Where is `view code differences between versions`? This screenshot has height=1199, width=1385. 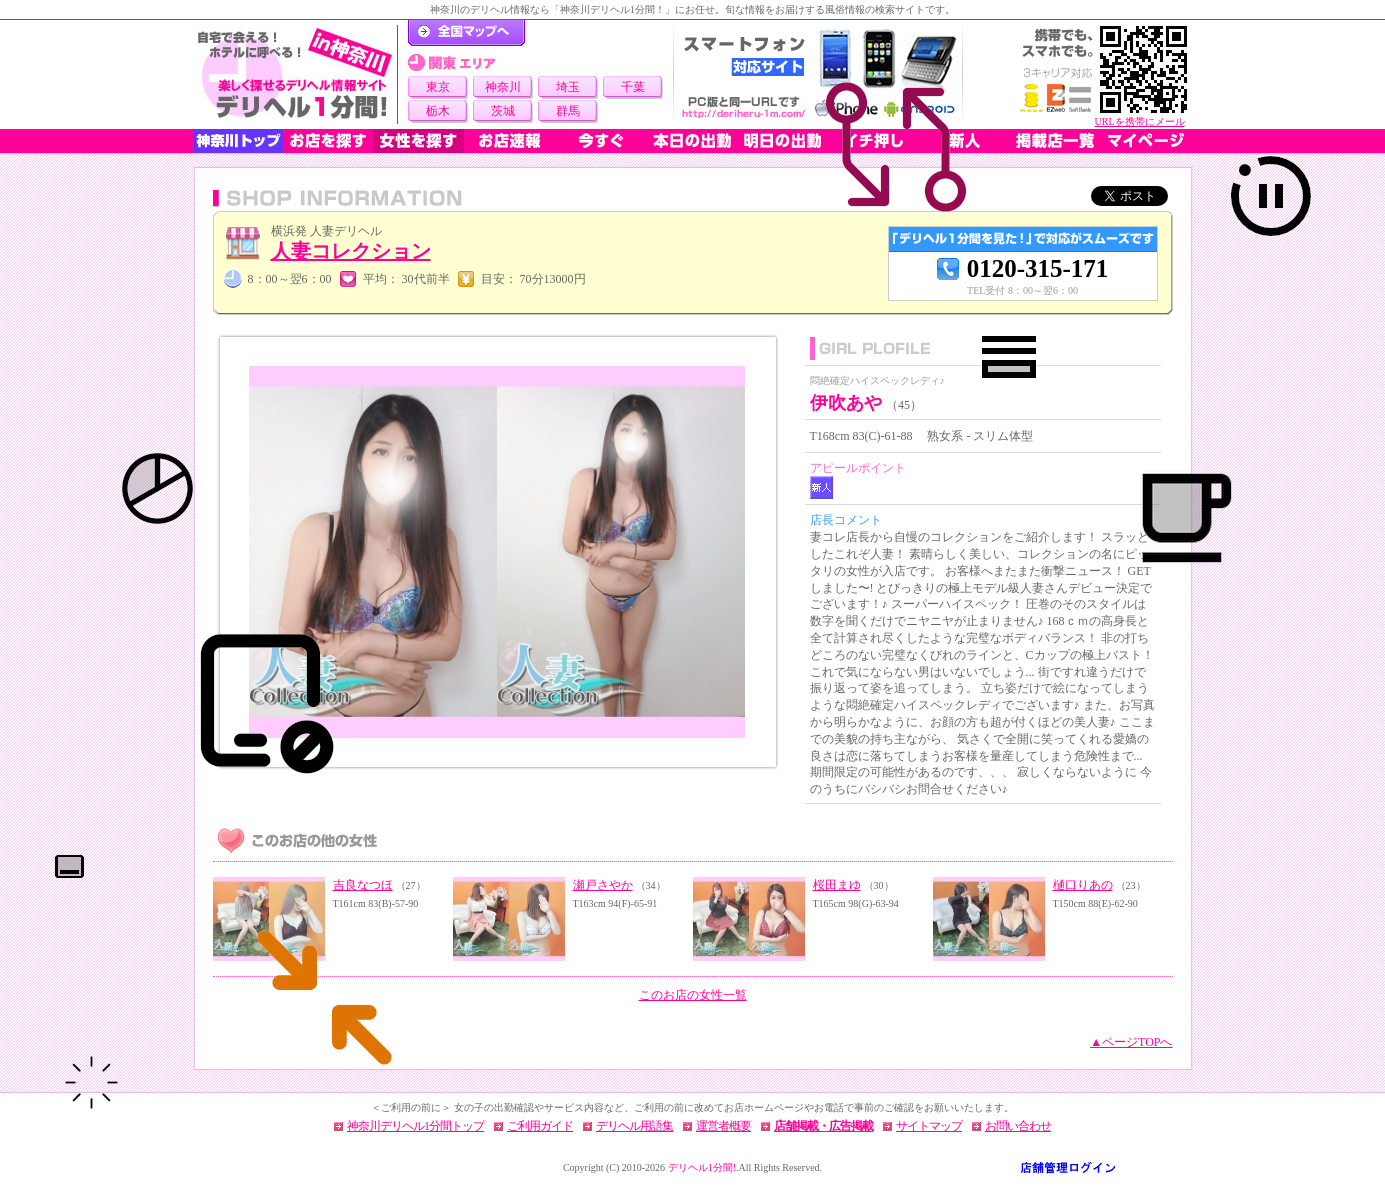 view code differences between versions is located at coordinates (896, 147).